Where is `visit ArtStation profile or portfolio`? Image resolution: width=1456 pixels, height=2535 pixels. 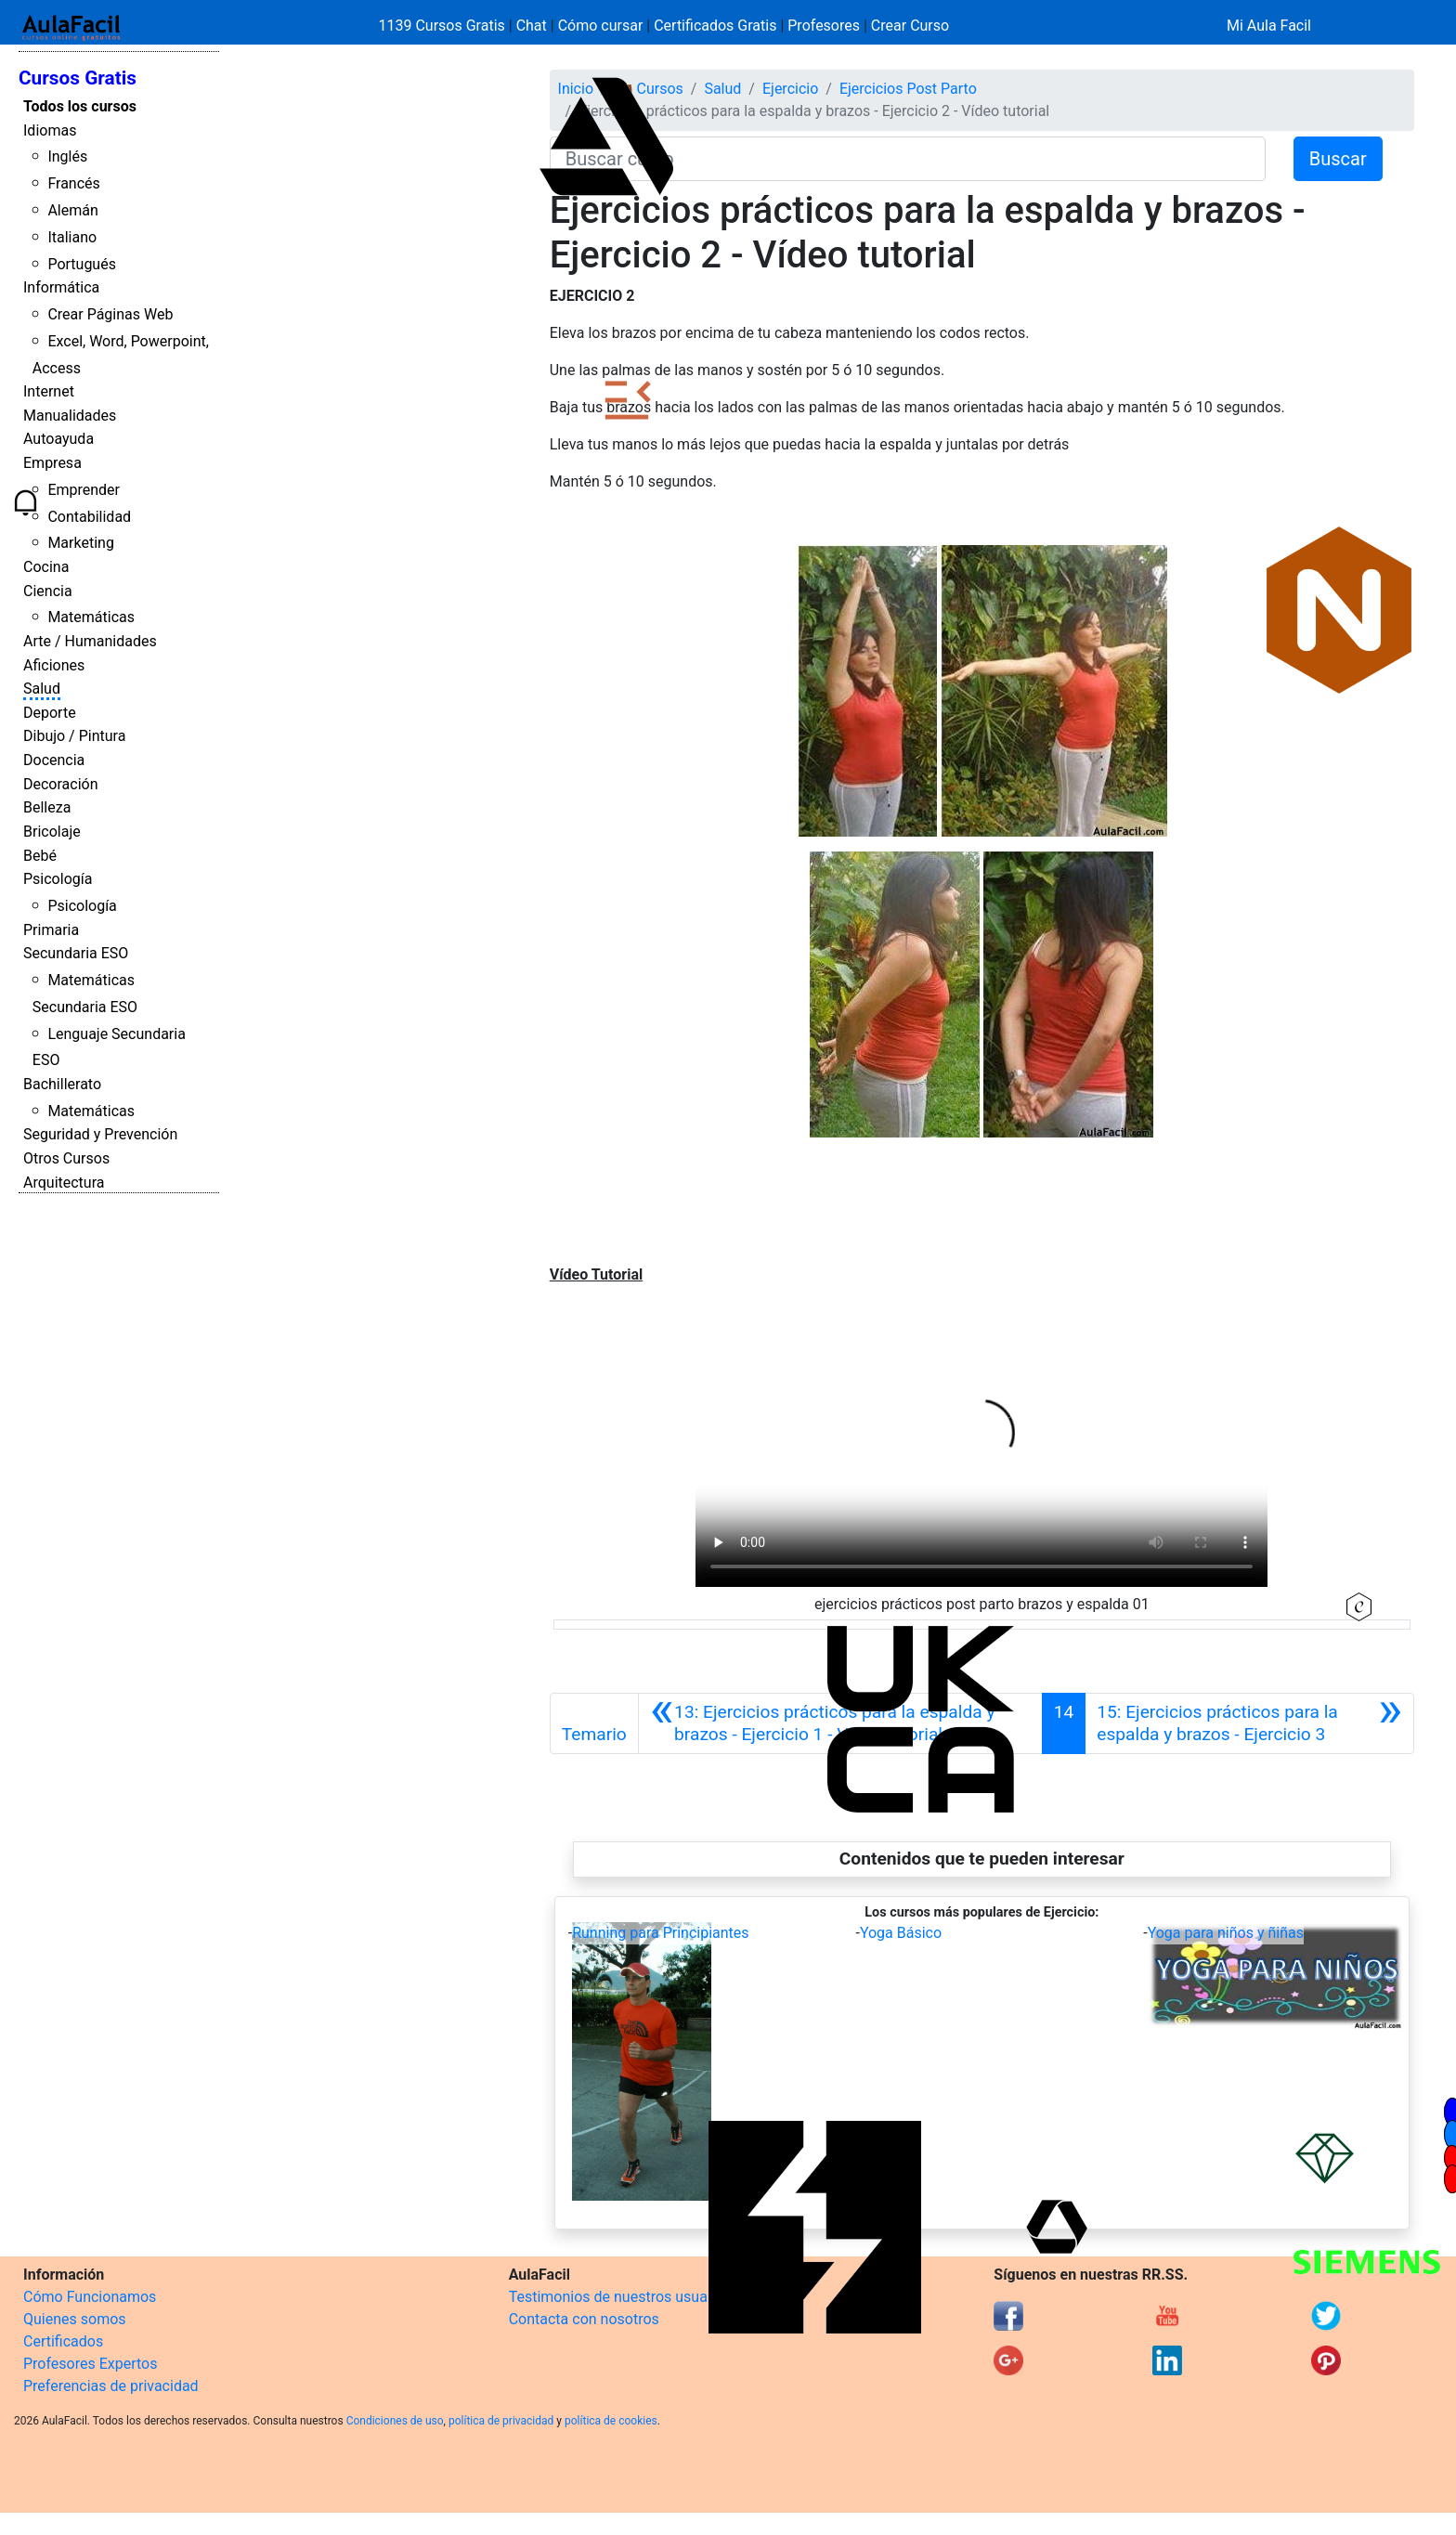 visit ArtStation profile or portfolio is located at coordinates (606, 136).